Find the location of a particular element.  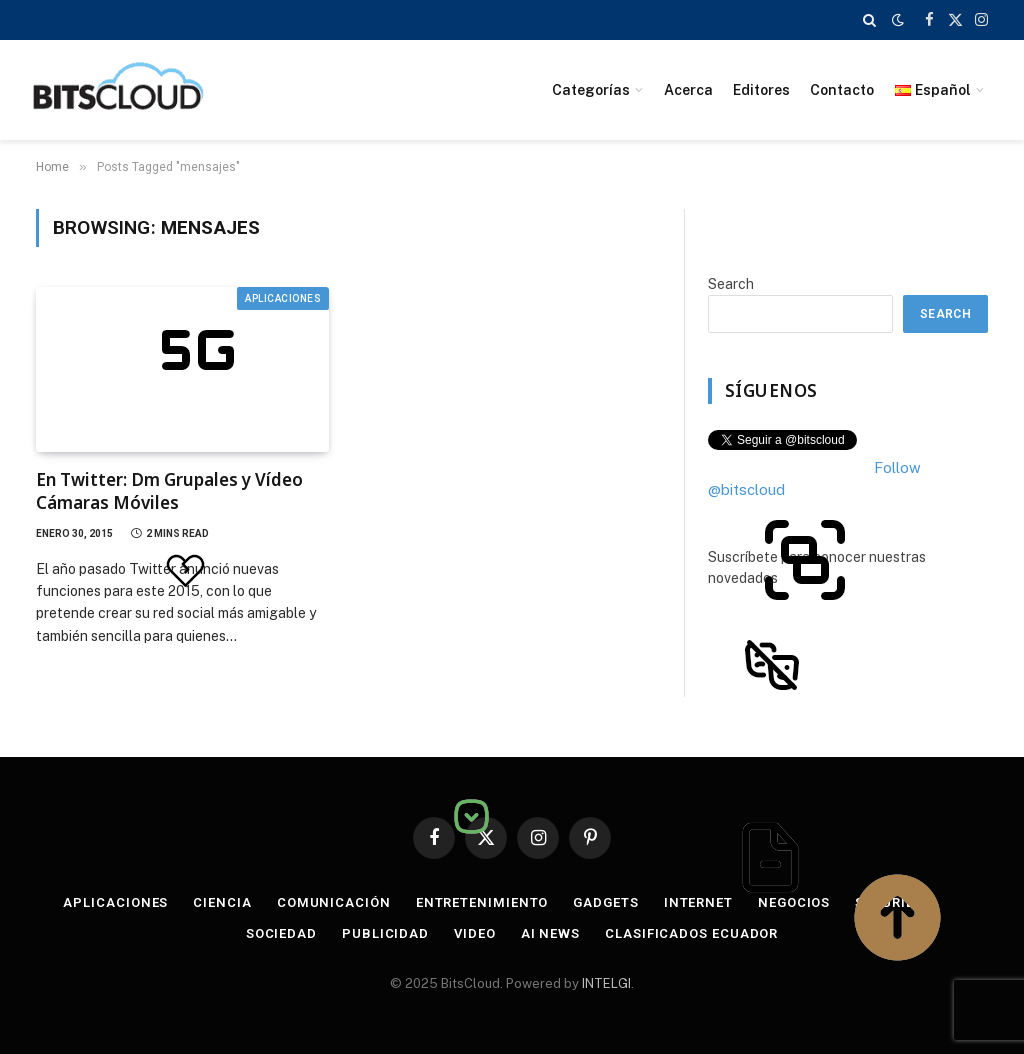

indicates 5G network connectivity is located at coordinates (198, 350).